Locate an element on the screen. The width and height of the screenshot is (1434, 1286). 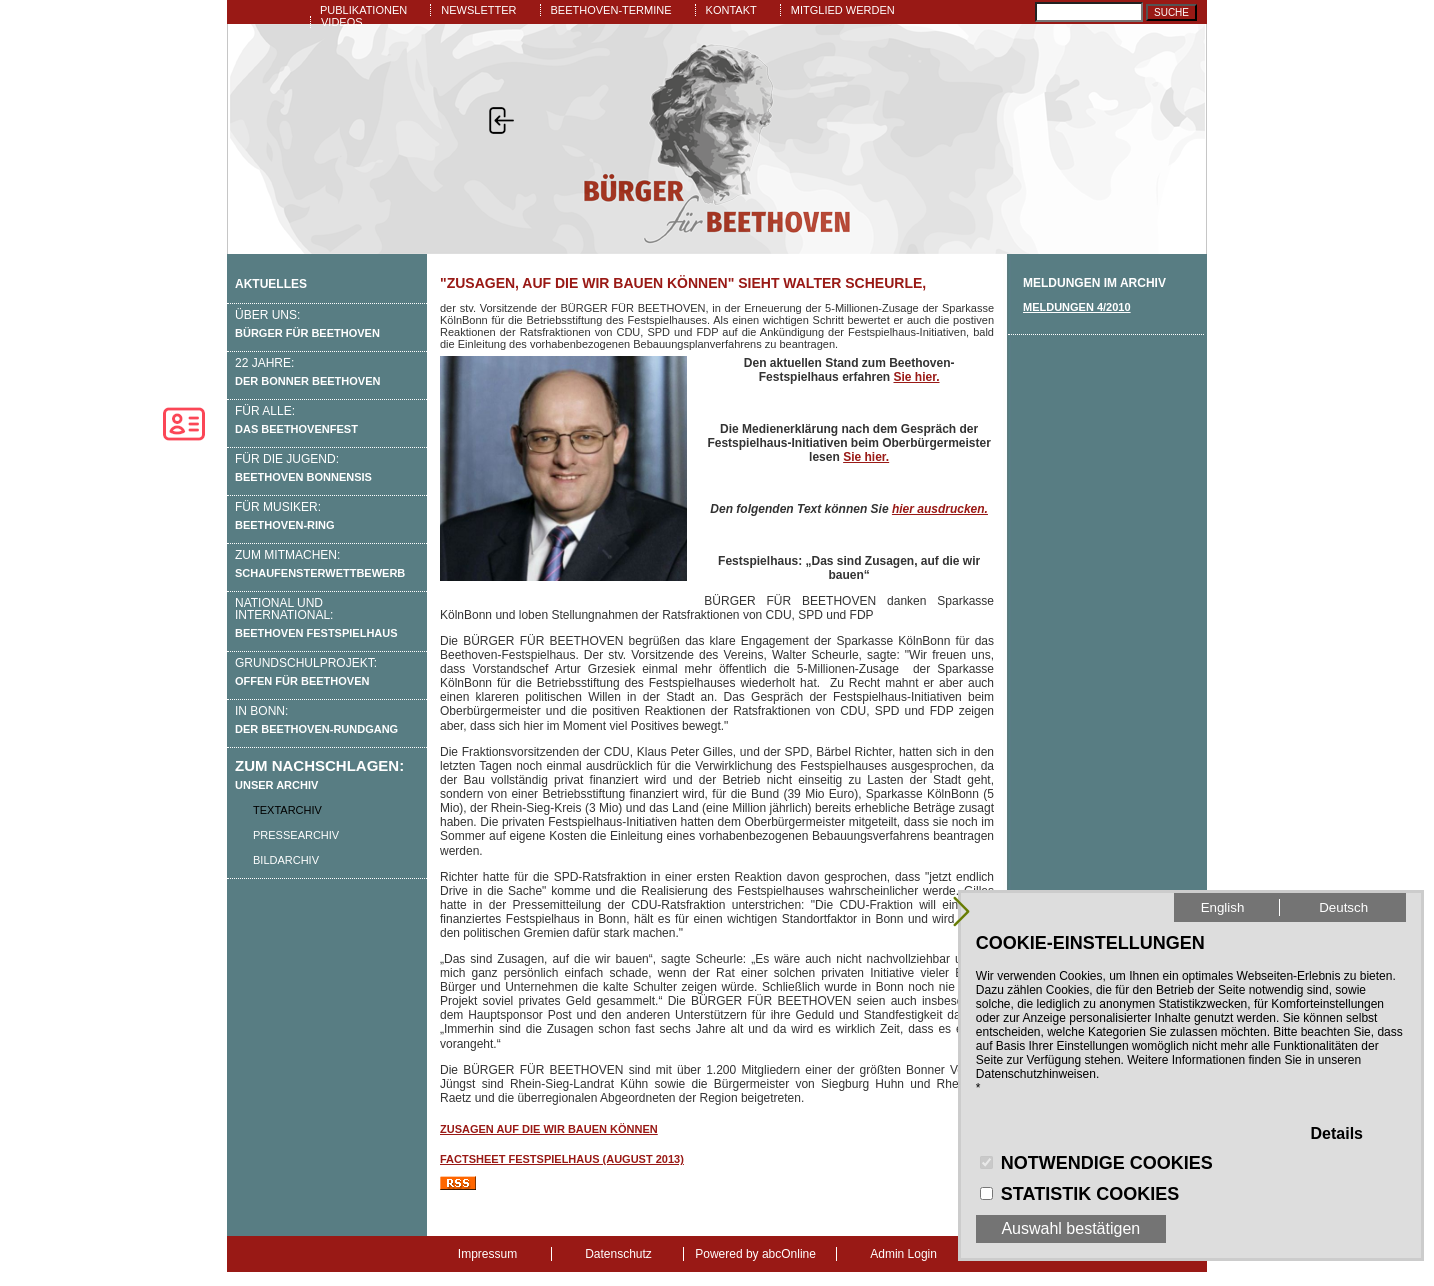
navigate to the next item or page is located at coordinates (961, 911).